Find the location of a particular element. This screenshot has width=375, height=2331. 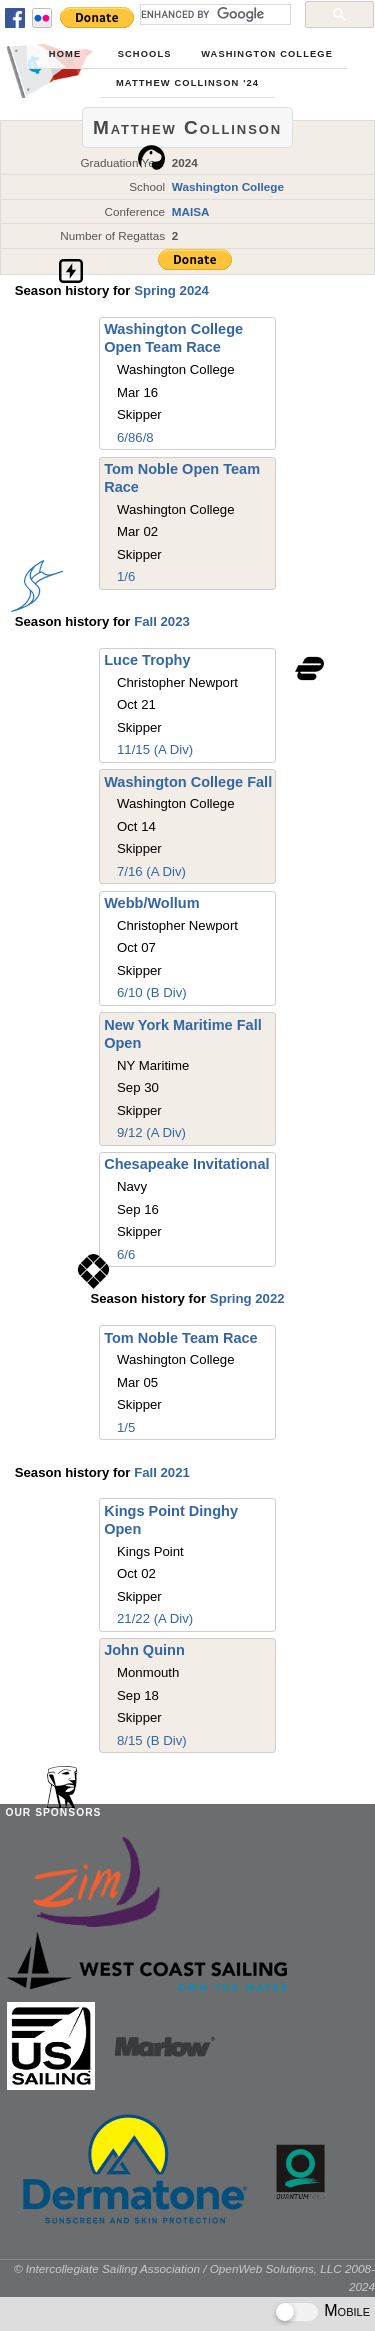

open the ExpressVPN app is located at coordinates (309, 668).